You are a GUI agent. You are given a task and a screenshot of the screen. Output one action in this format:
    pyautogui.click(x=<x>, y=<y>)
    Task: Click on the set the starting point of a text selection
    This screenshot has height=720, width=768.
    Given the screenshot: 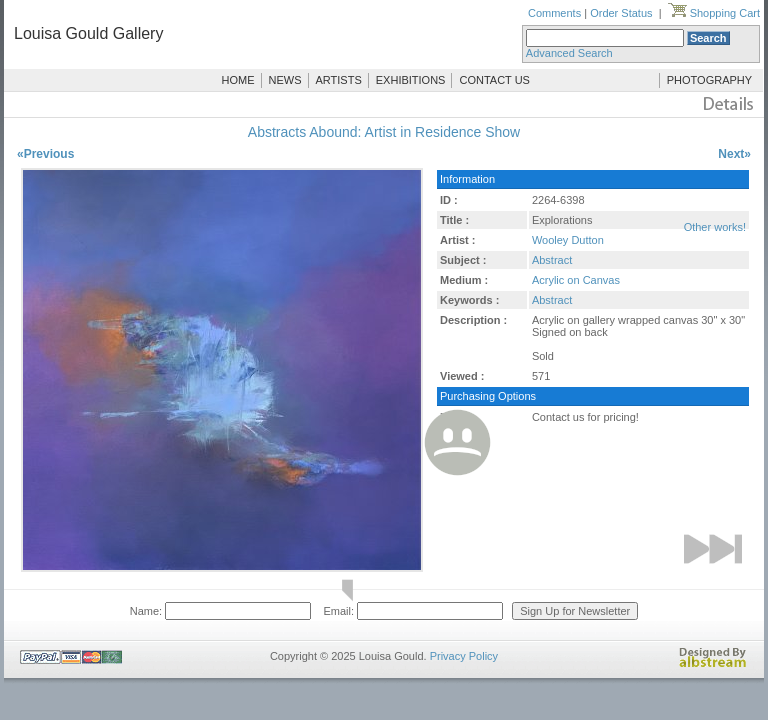 What is the action you would take?
    pyautogui.click(x=347, y=590)
    